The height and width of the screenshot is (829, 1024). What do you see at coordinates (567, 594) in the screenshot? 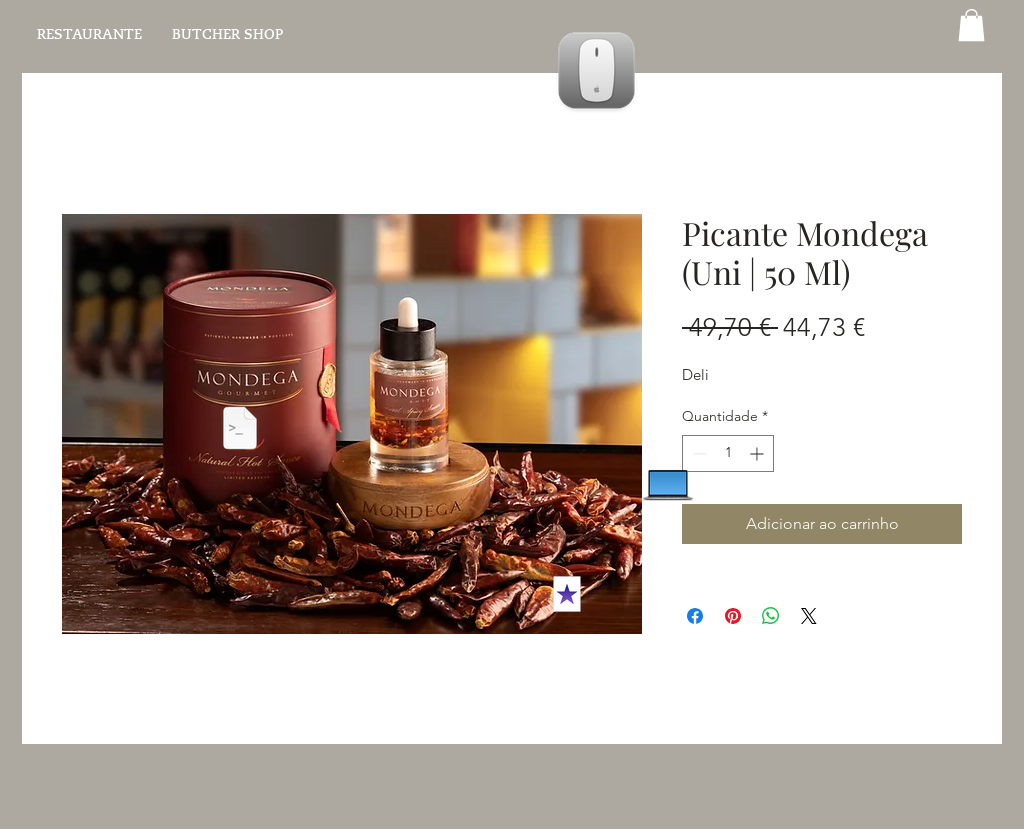
I see `mark a media clip as a favorite` at bounding box center [567, 594].